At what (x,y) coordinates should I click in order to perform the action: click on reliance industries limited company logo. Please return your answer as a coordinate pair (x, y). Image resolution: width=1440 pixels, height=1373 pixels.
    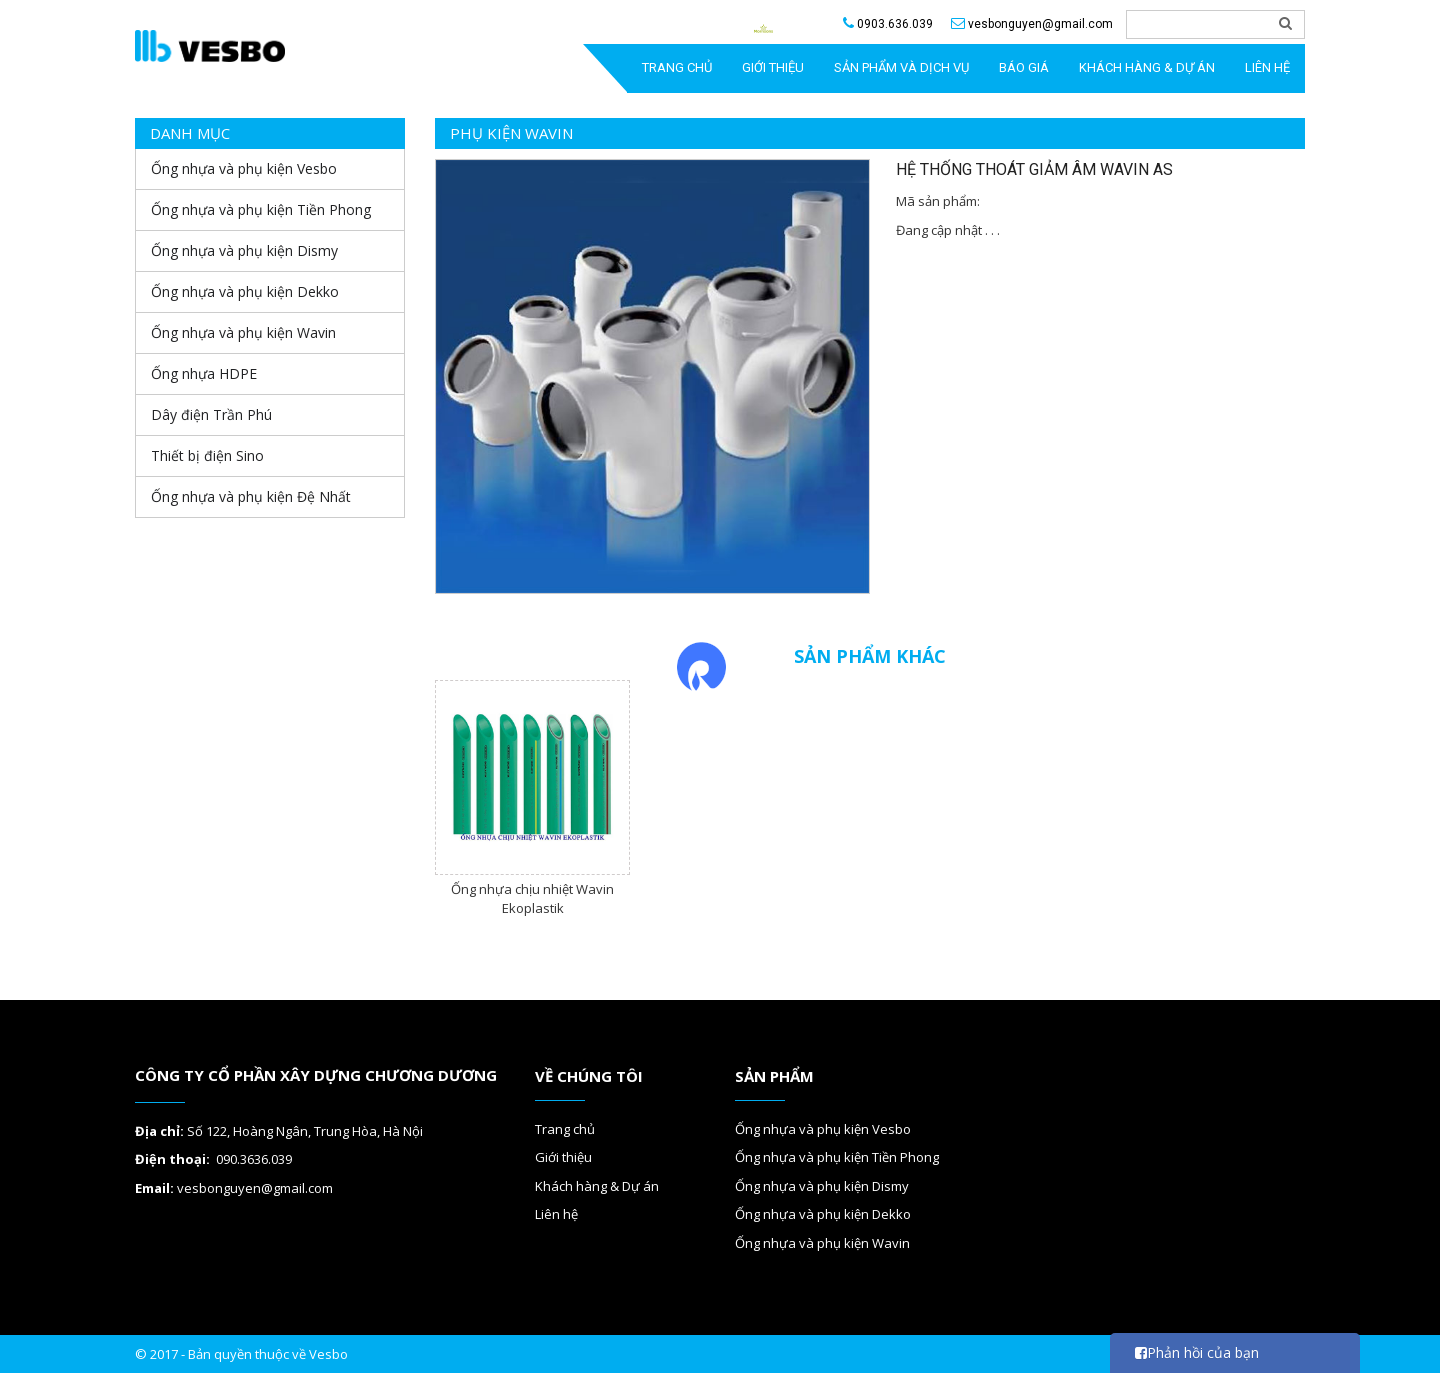
    Looking at the image, I should click on (701, 666).